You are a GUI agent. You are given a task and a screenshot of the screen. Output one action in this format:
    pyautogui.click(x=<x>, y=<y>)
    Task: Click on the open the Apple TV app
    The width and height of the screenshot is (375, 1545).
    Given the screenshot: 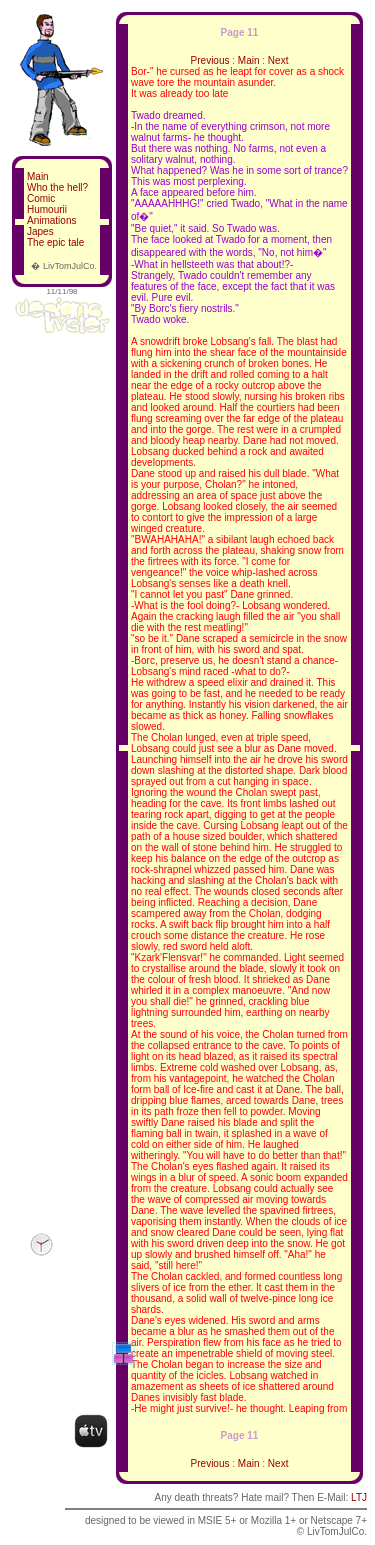 What is the action you would take?
    pyautogui.click(x=91, y=1431)
    